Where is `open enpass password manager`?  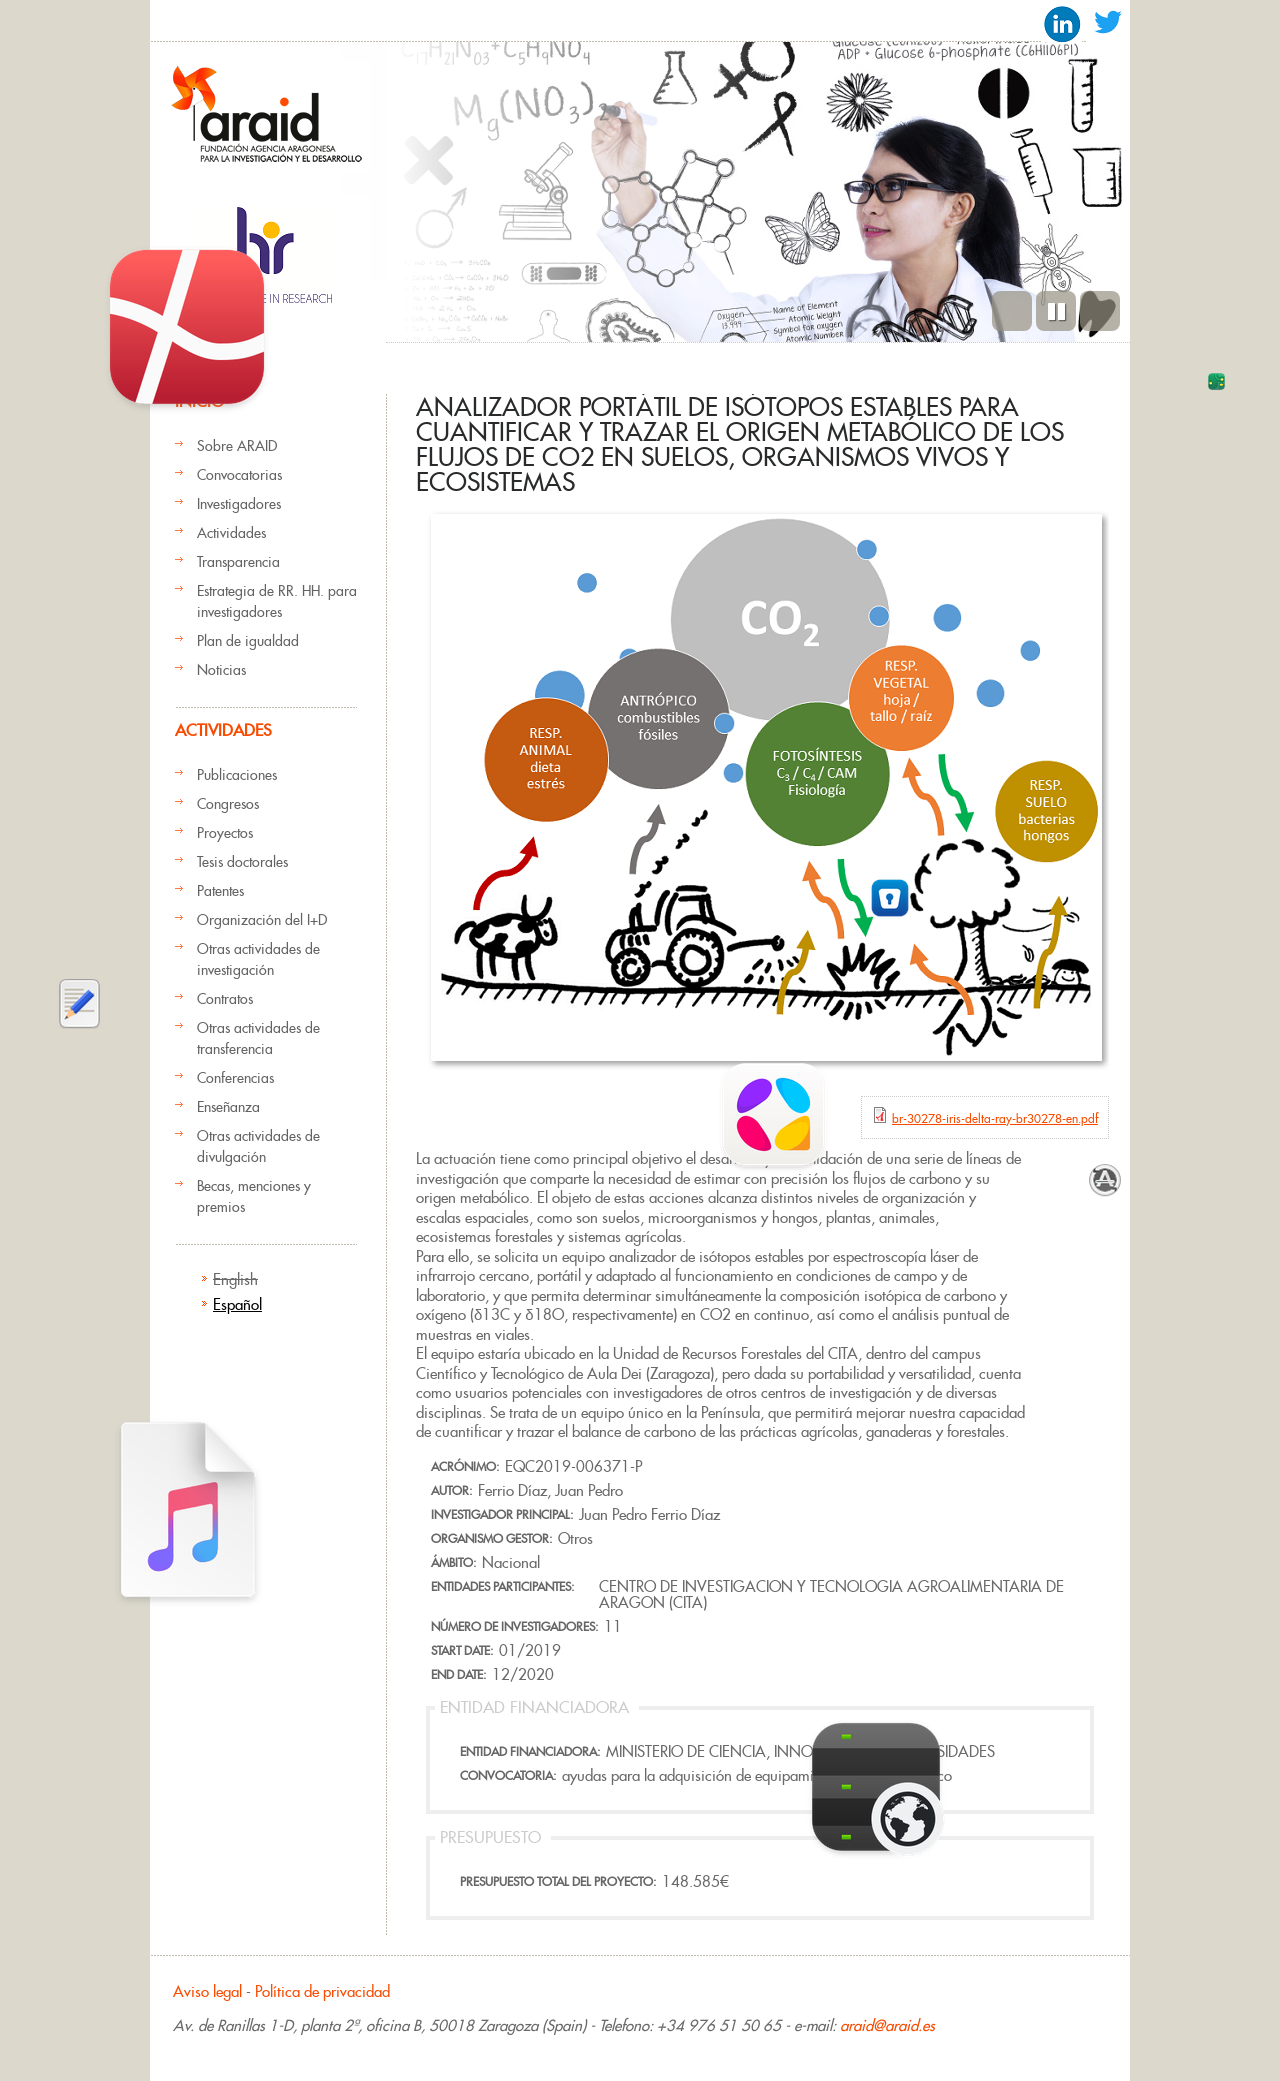
open enpass password manager is located at coordinates (890, 898).